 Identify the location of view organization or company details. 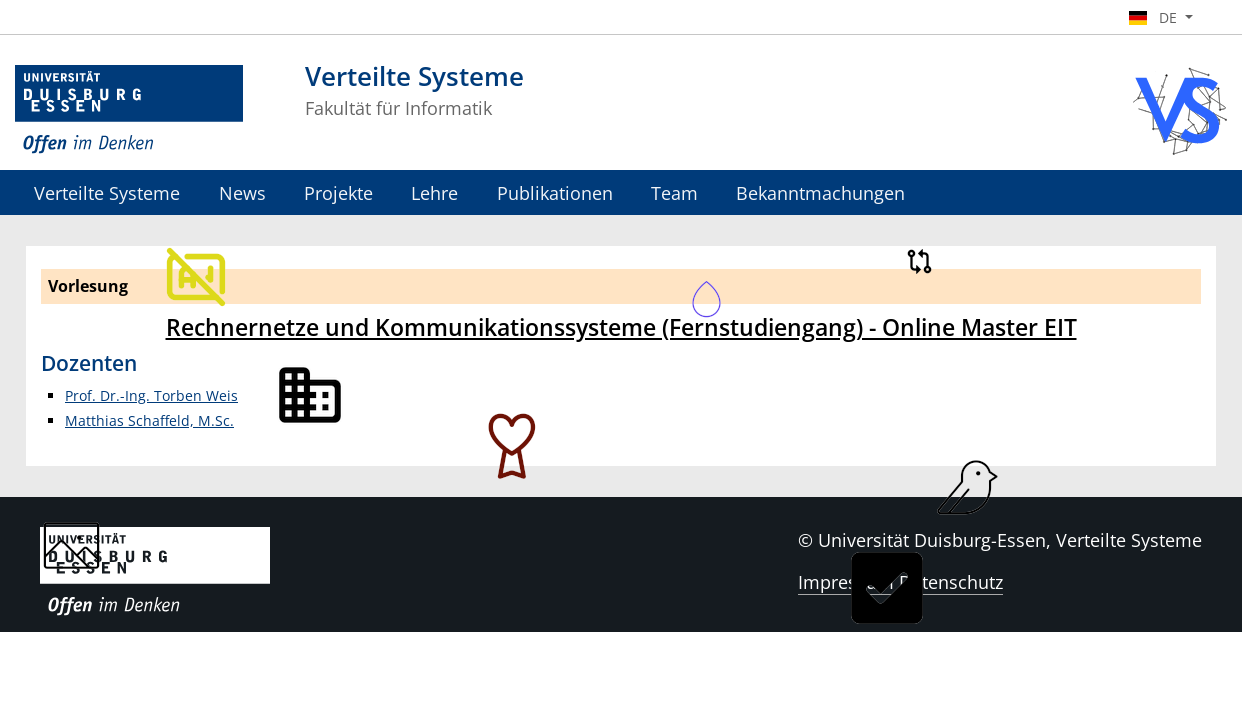
(310, 395).